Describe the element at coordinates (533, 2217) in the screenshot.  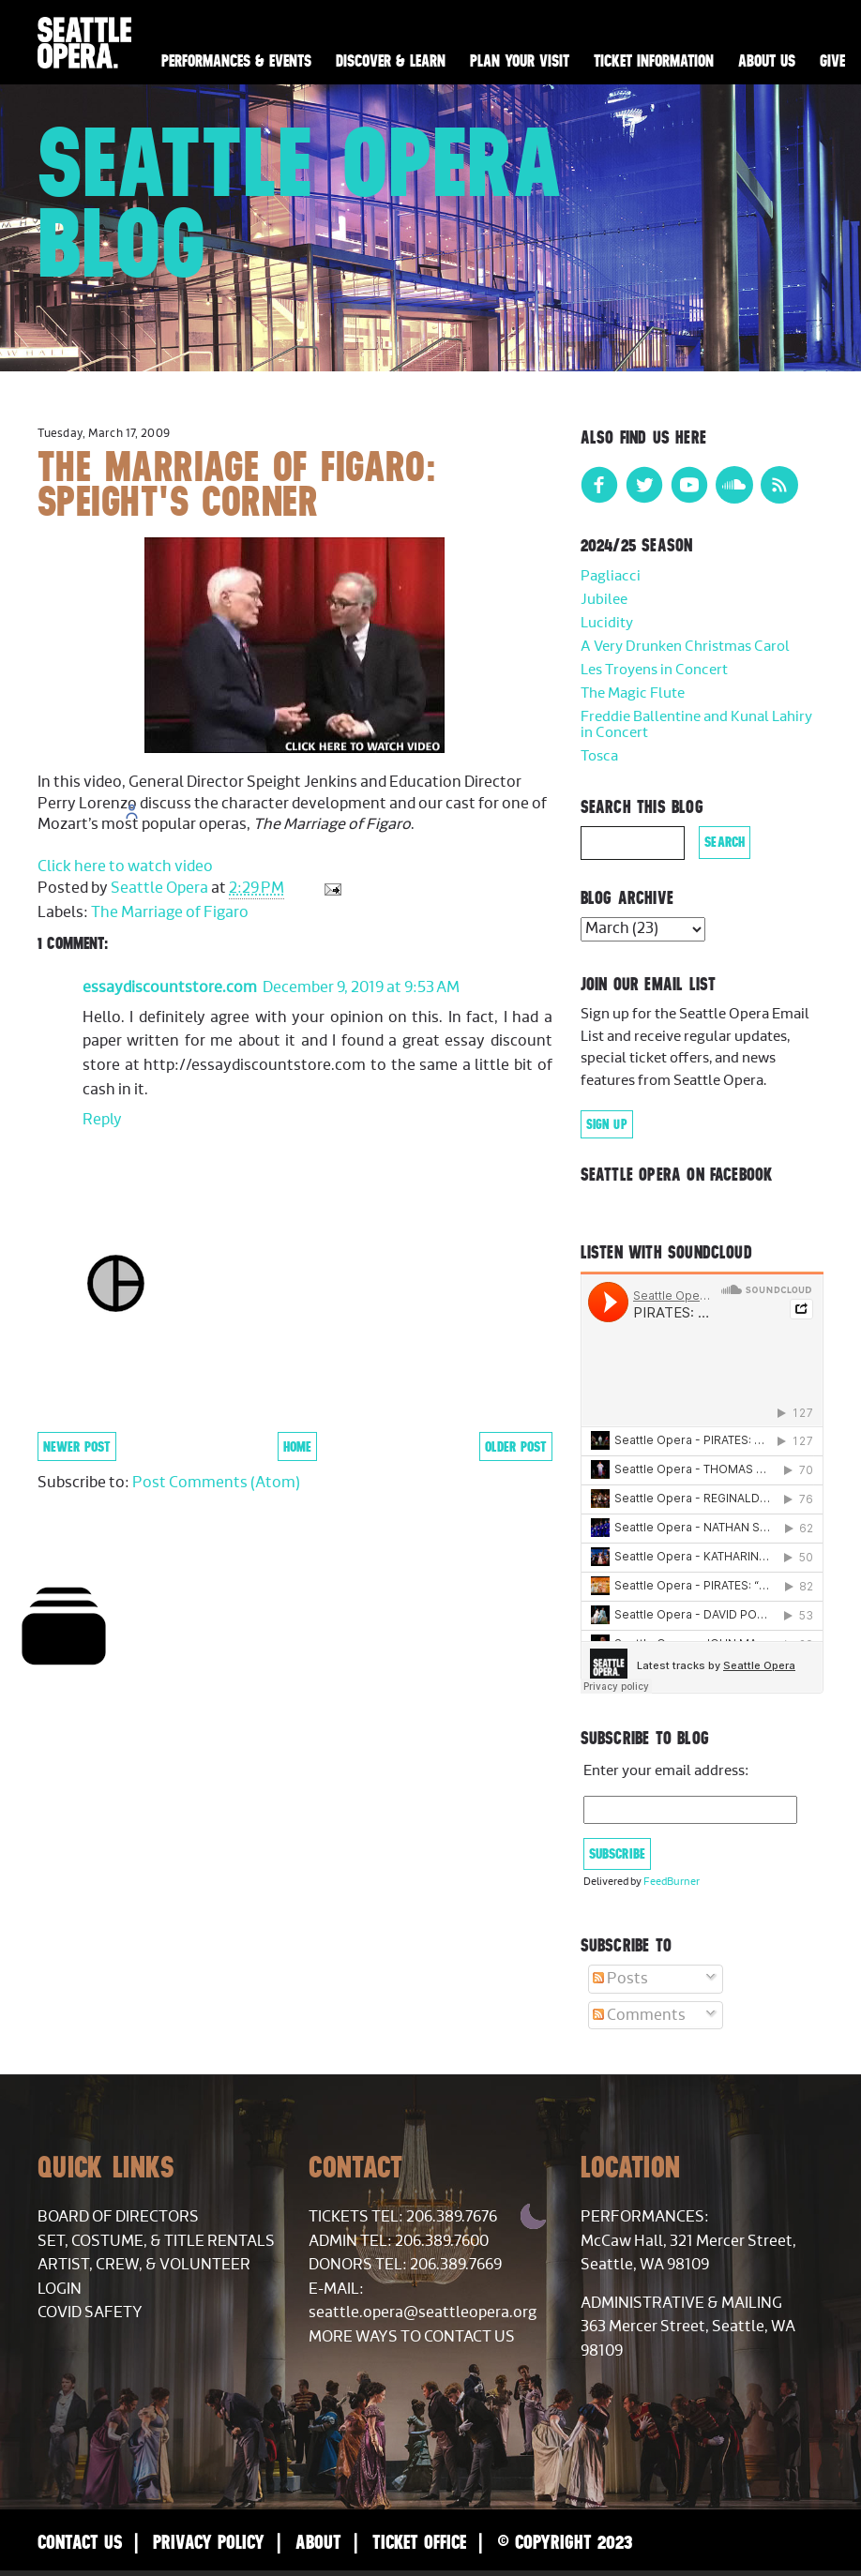
I see `enable dark mode` at that location.